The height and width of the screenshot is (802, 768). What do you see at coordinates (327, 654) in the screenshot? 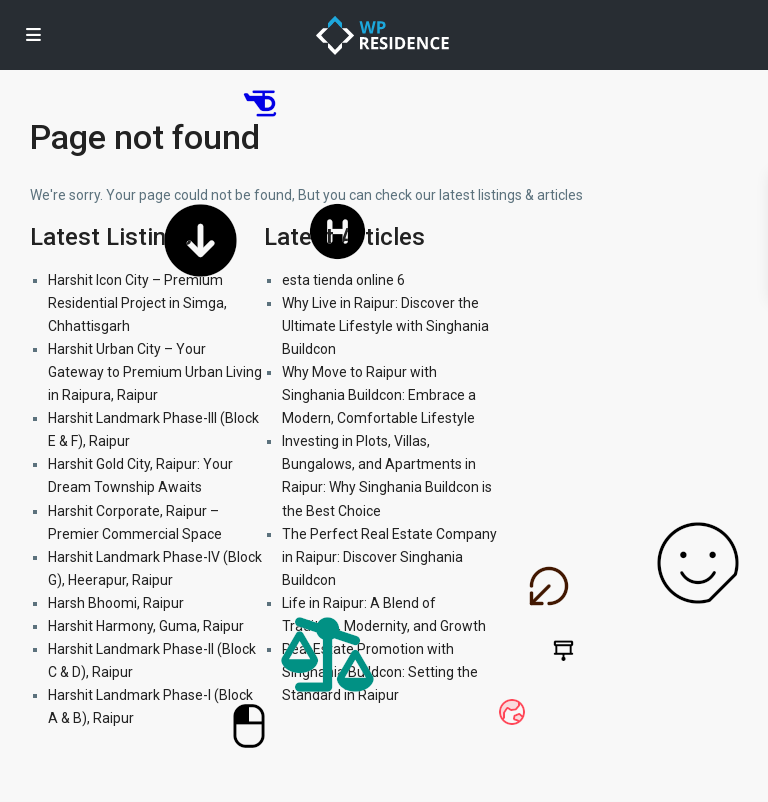
I see `indicates an unequal comparison or imbalance` at bounding box center [327, 654].